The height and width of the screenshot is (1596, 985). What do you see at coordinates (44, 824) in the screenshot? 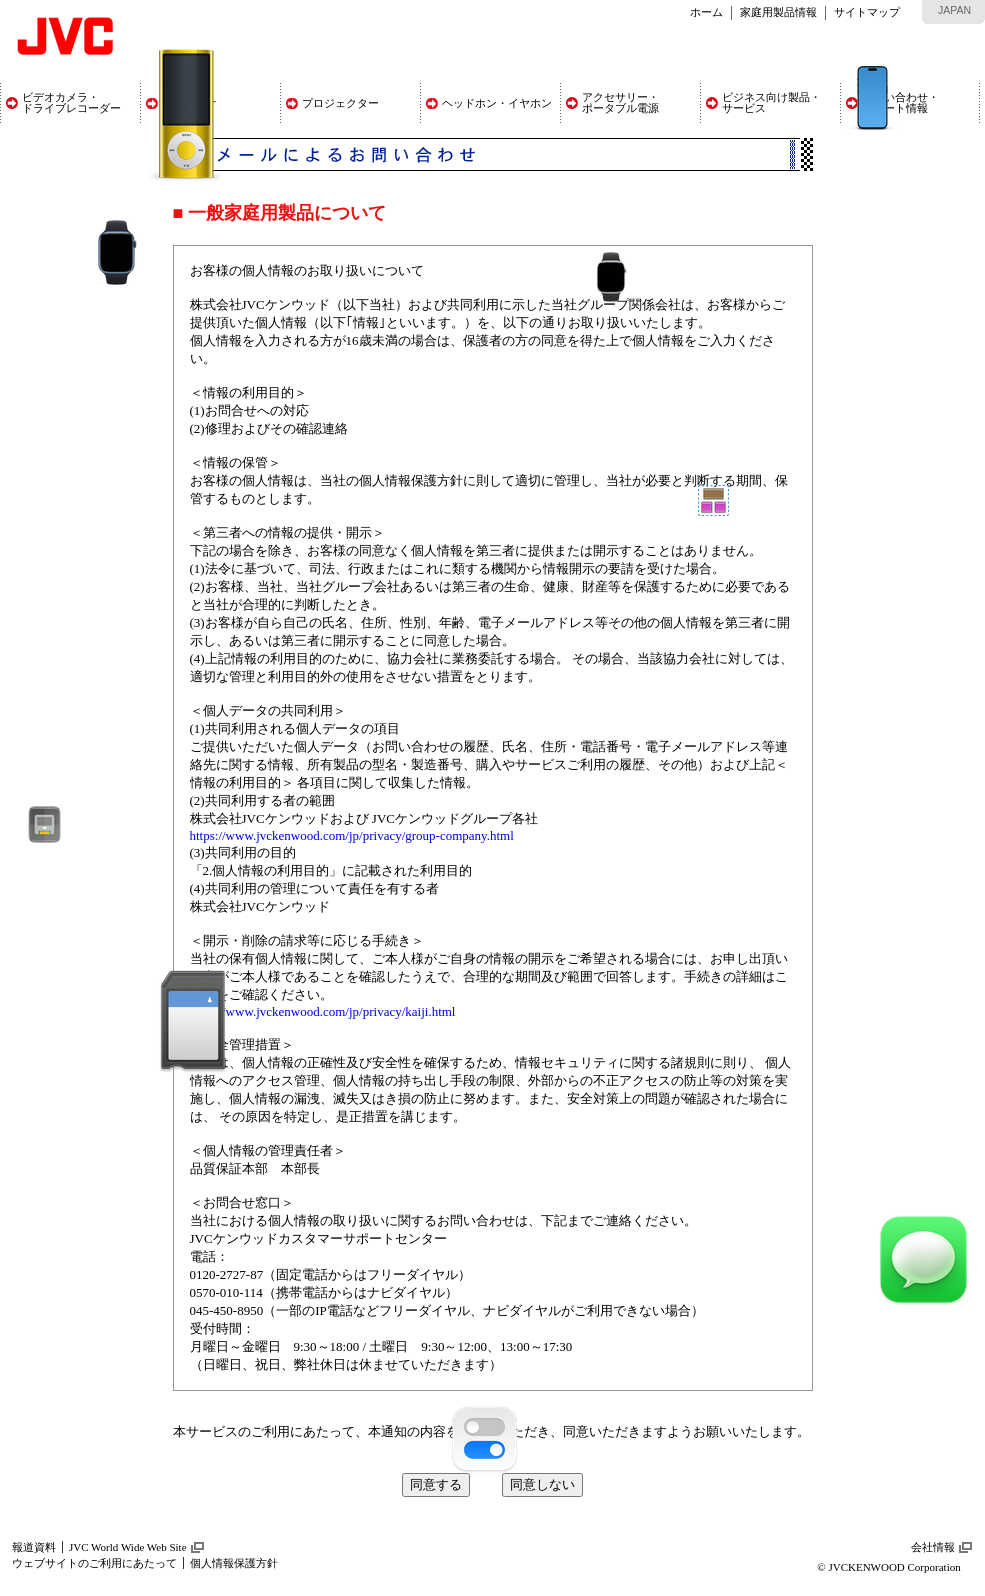
I see `sega master system ROM file` at bounding box center [44, 824].